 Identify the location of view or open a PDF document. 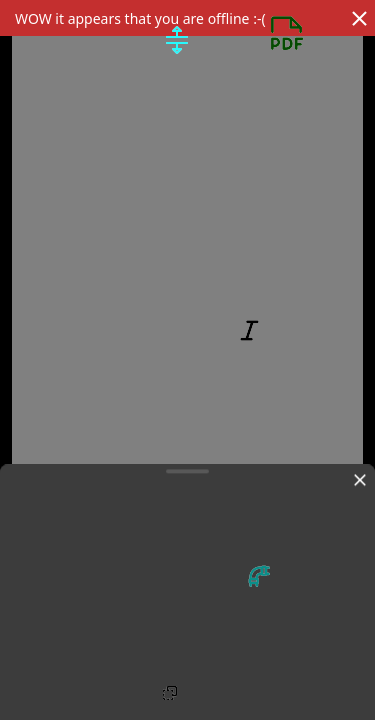
(286, 34).